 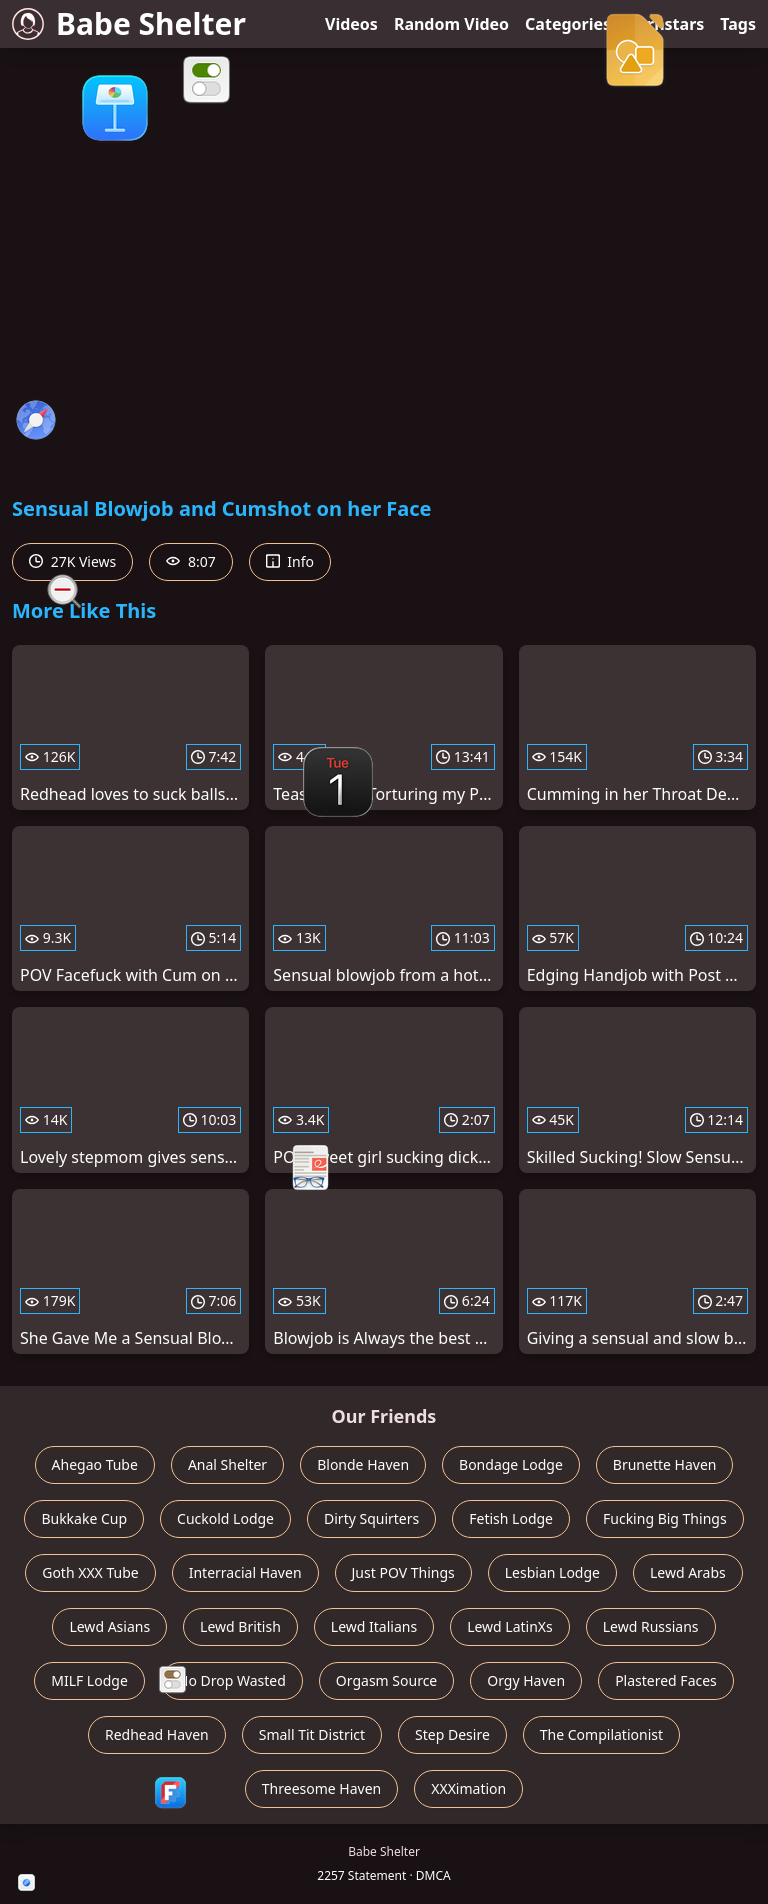 I want to click on open system tweaks or customization settings, so click(x=172, y=1679).